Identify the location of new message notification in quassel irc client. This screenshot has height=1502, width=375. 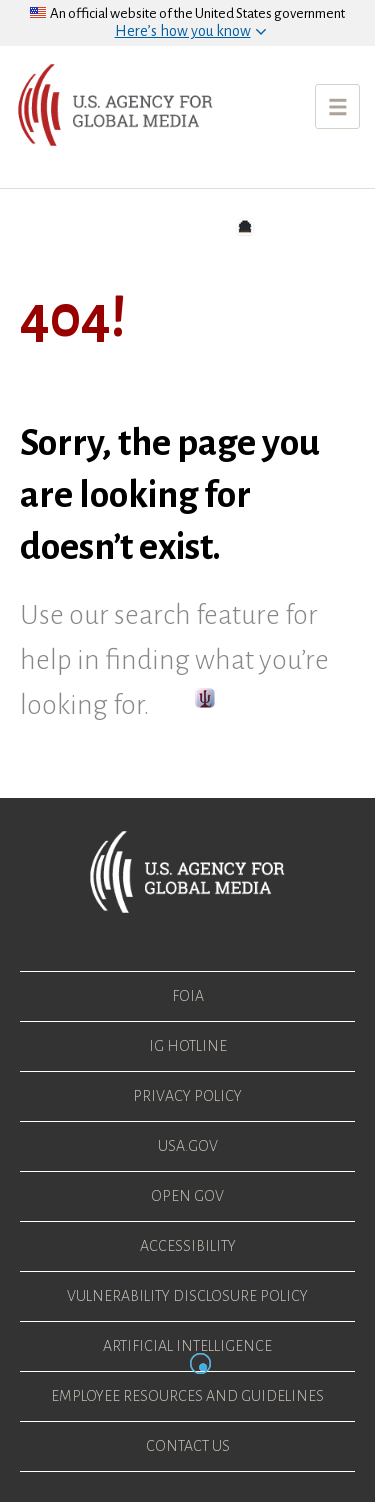
(200, 1363).